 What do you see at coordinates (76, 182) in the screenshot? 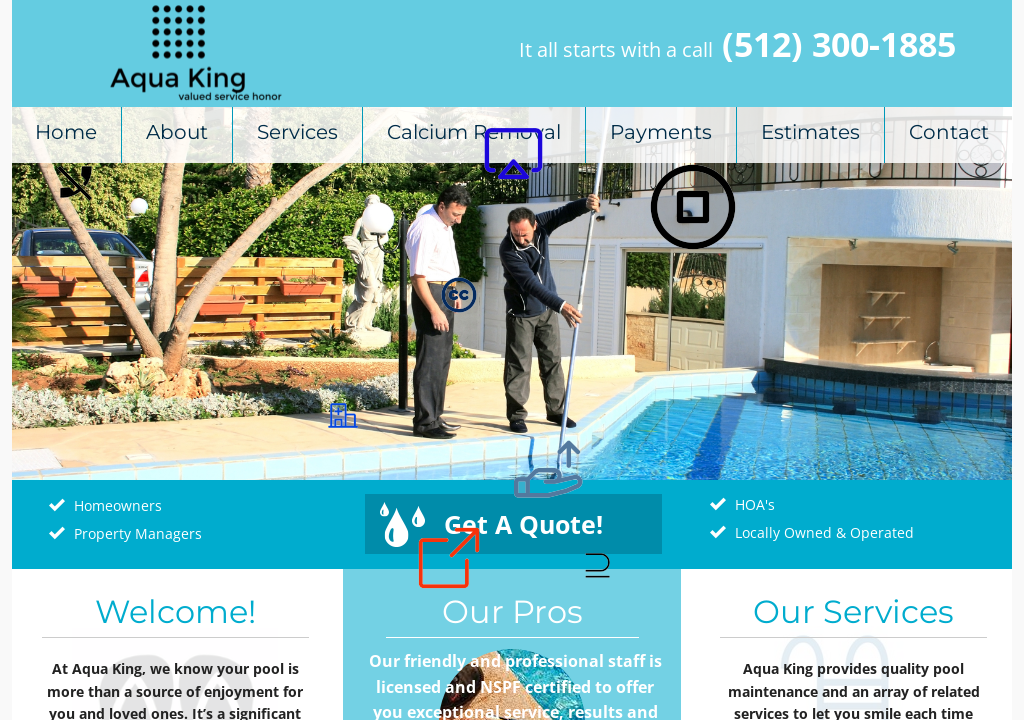
I see `phone calls are disabled or unavailable` at bounding box center [76, 182].